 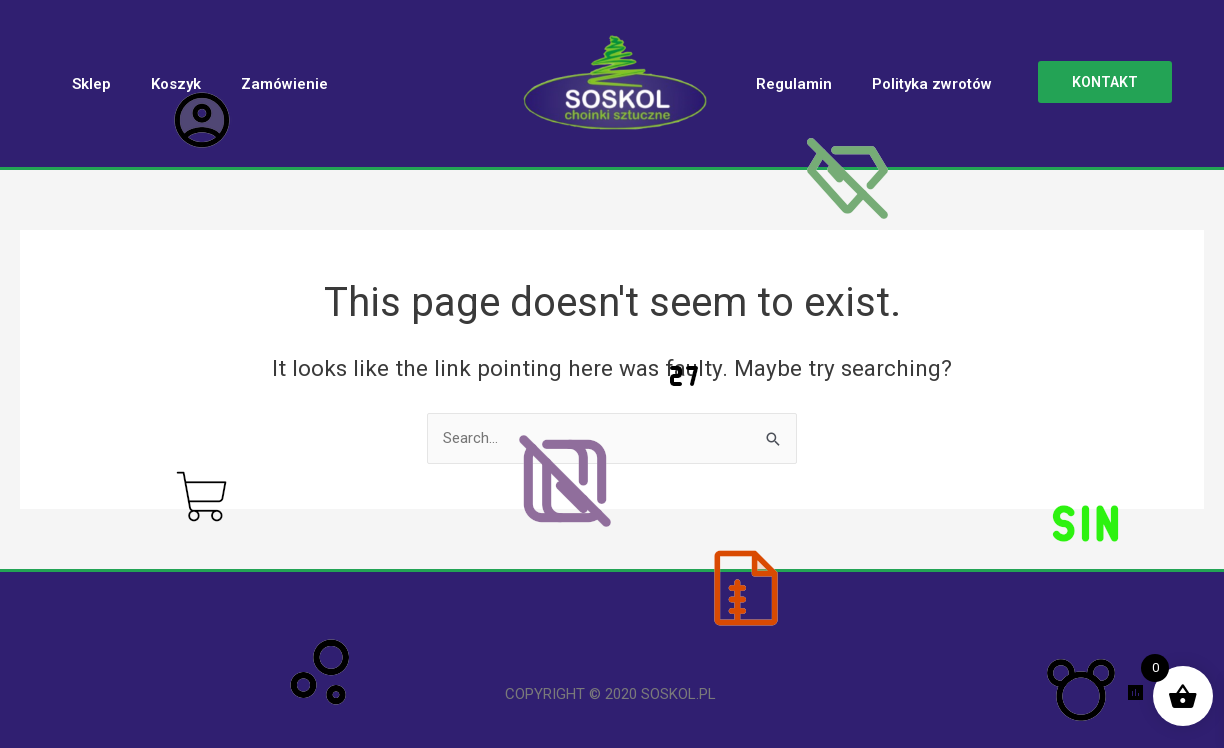 What do you see at coordinates (746, 588) in the screenshot?
I see `access compressed or archived files` at bounding box center [746, 588].